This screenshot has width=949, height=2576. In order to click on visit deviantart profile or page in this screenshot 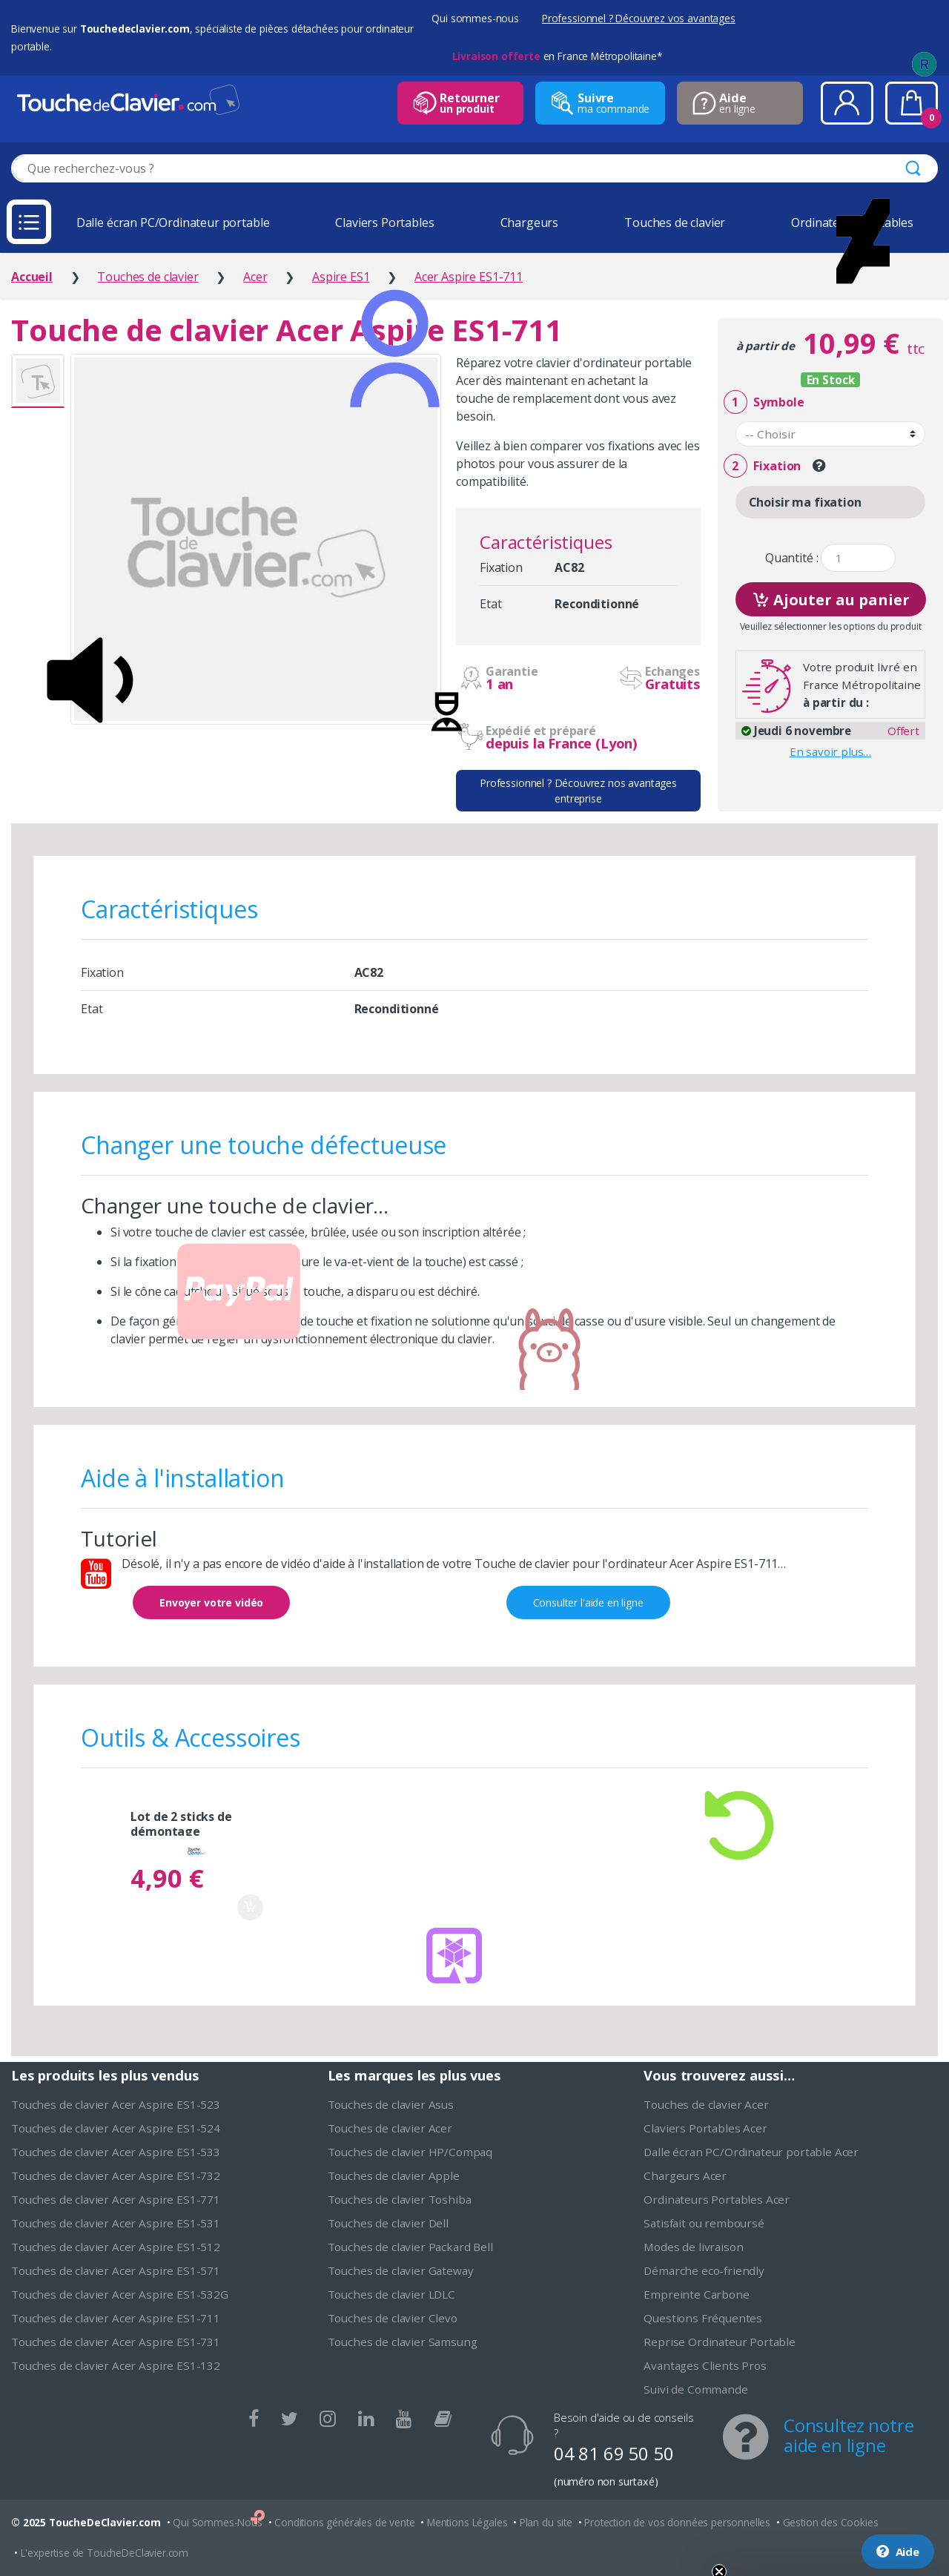, I will do `click(863, 241)`.